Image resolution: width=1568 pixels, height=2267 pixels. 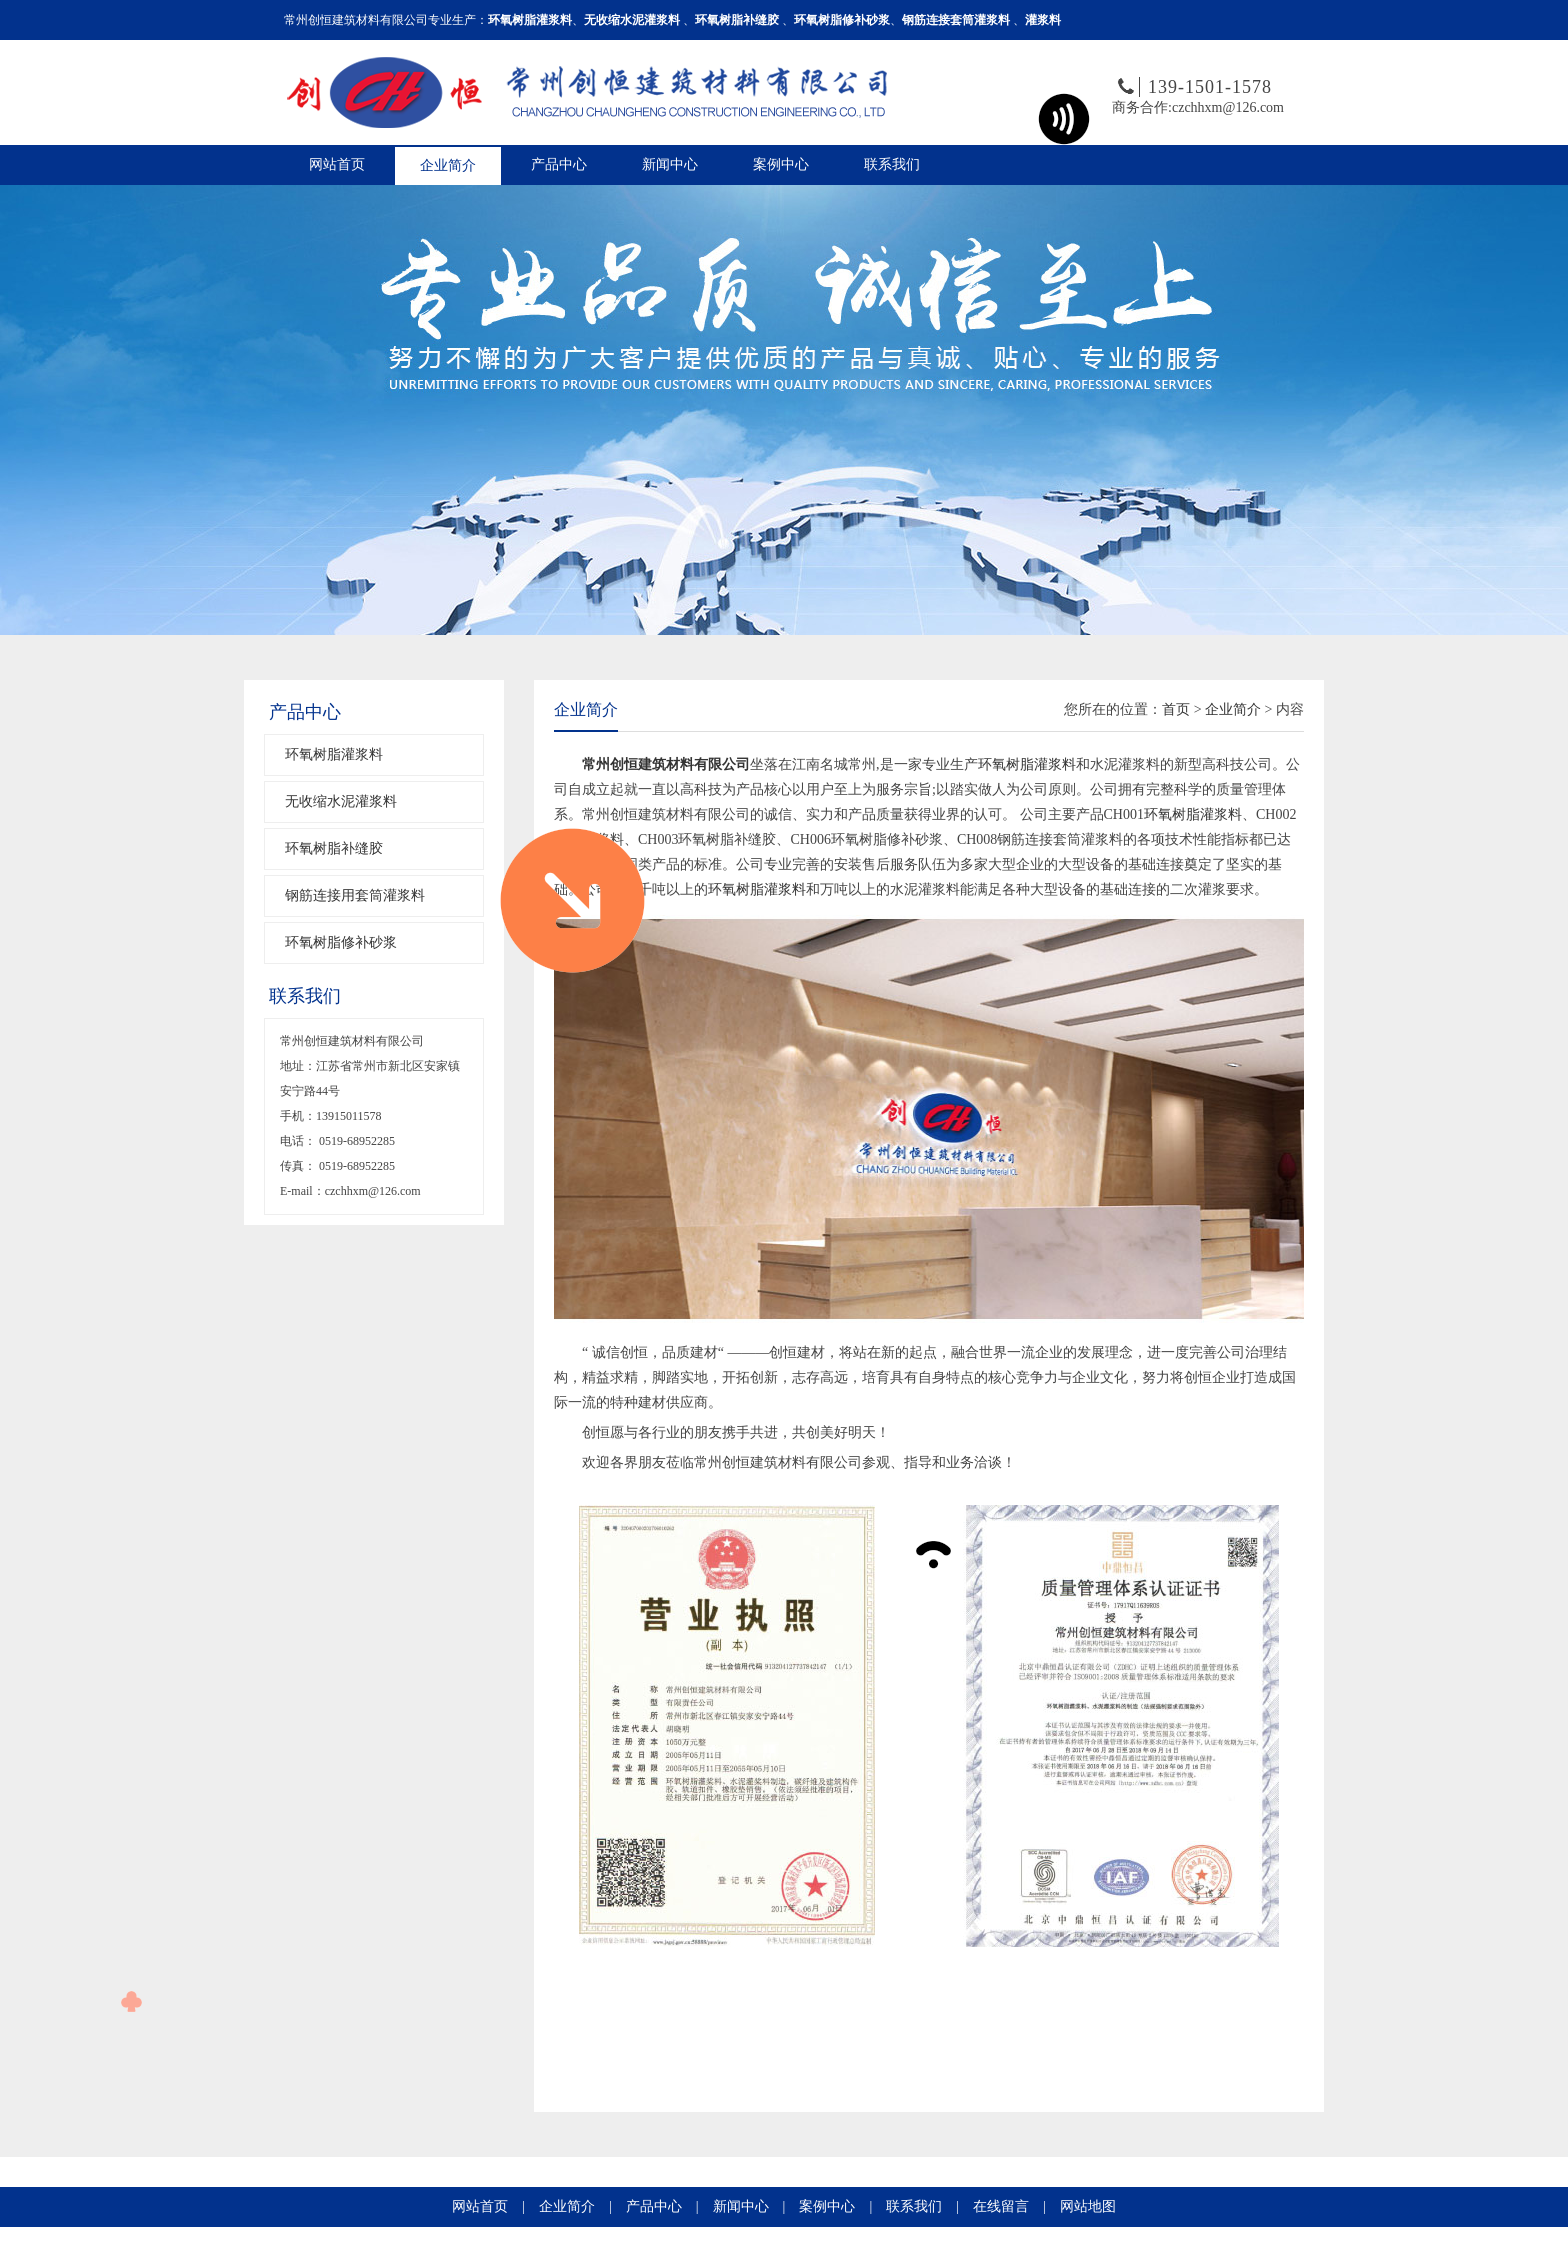 What do you see at coordinates (933, 1536) in the screenshot?
I see `indicates weak or limited wifi signal strength` at bounding box center [933, 1536].